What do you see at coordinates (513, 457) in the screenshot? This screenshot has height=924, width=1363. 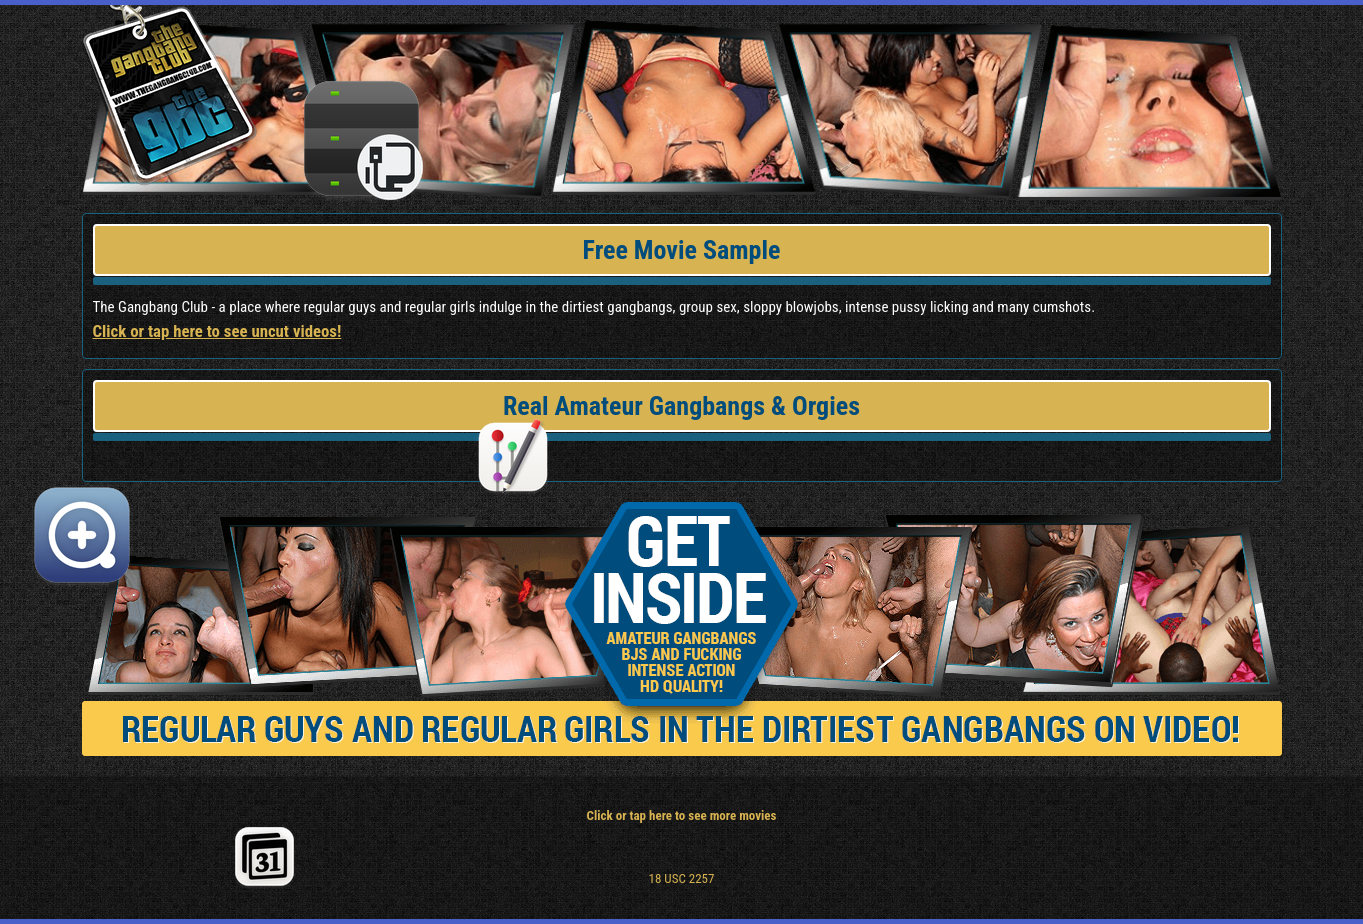 I see `open commit, a git commit message editor` at bounding box center [513, 457].